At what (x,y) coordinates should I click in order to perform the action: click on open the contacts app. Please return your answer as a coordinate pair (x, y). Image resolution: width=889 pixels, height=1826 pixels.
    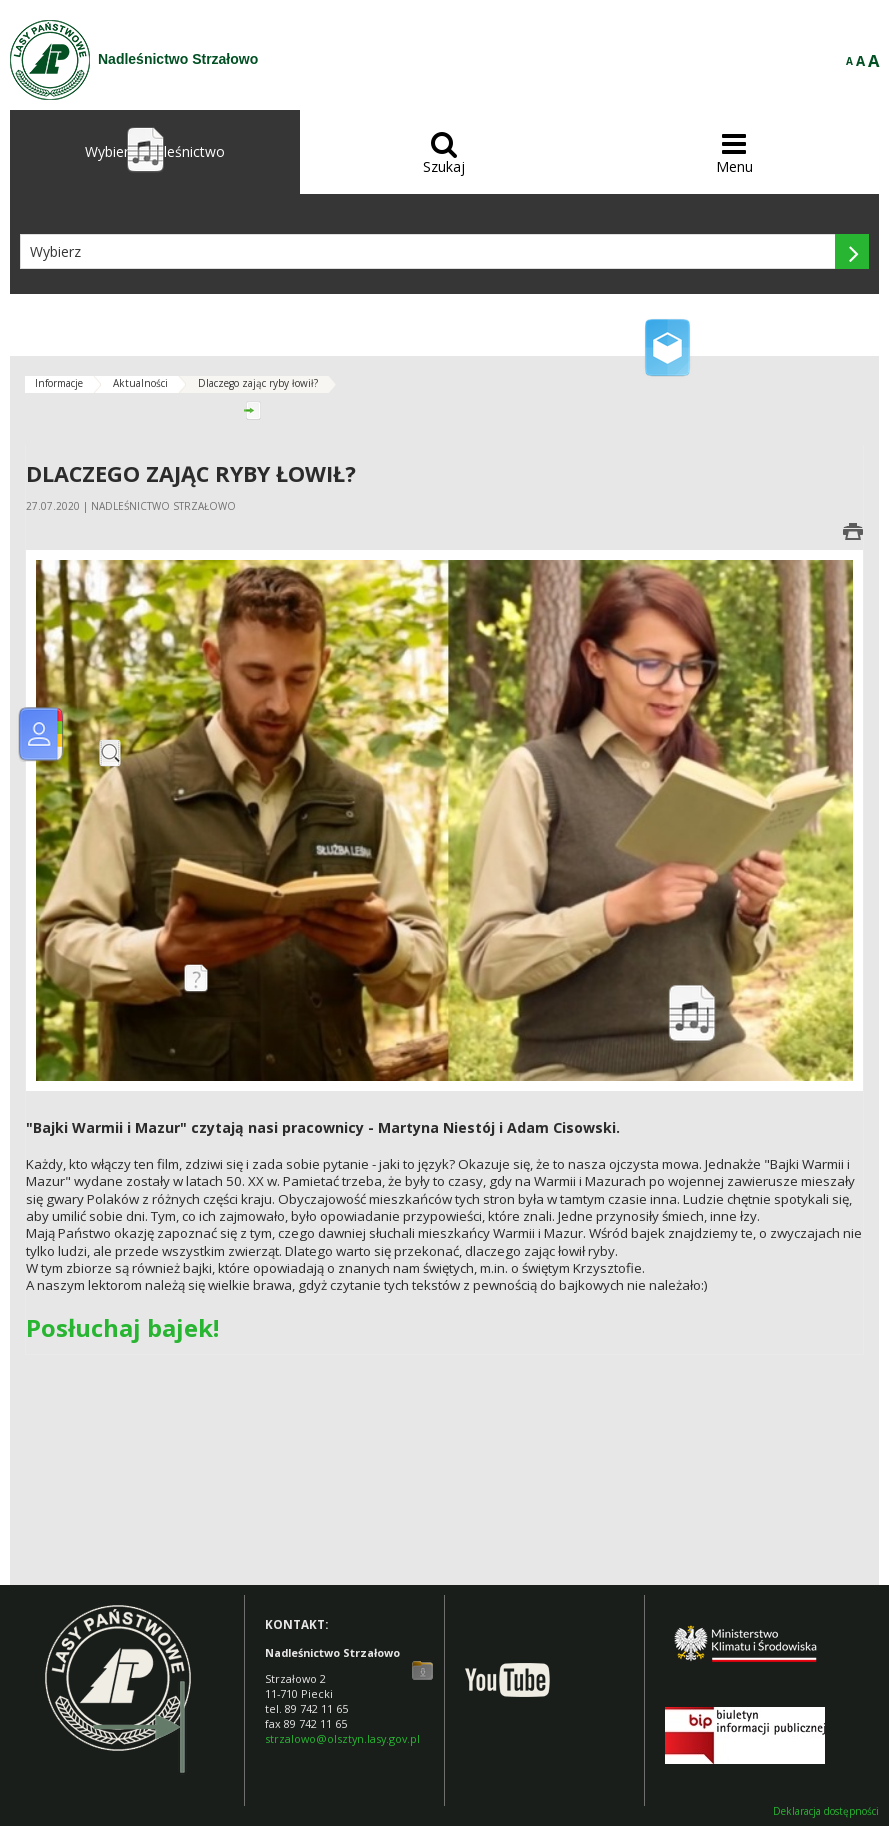
    Looking at the image, I should click on (41, 734).